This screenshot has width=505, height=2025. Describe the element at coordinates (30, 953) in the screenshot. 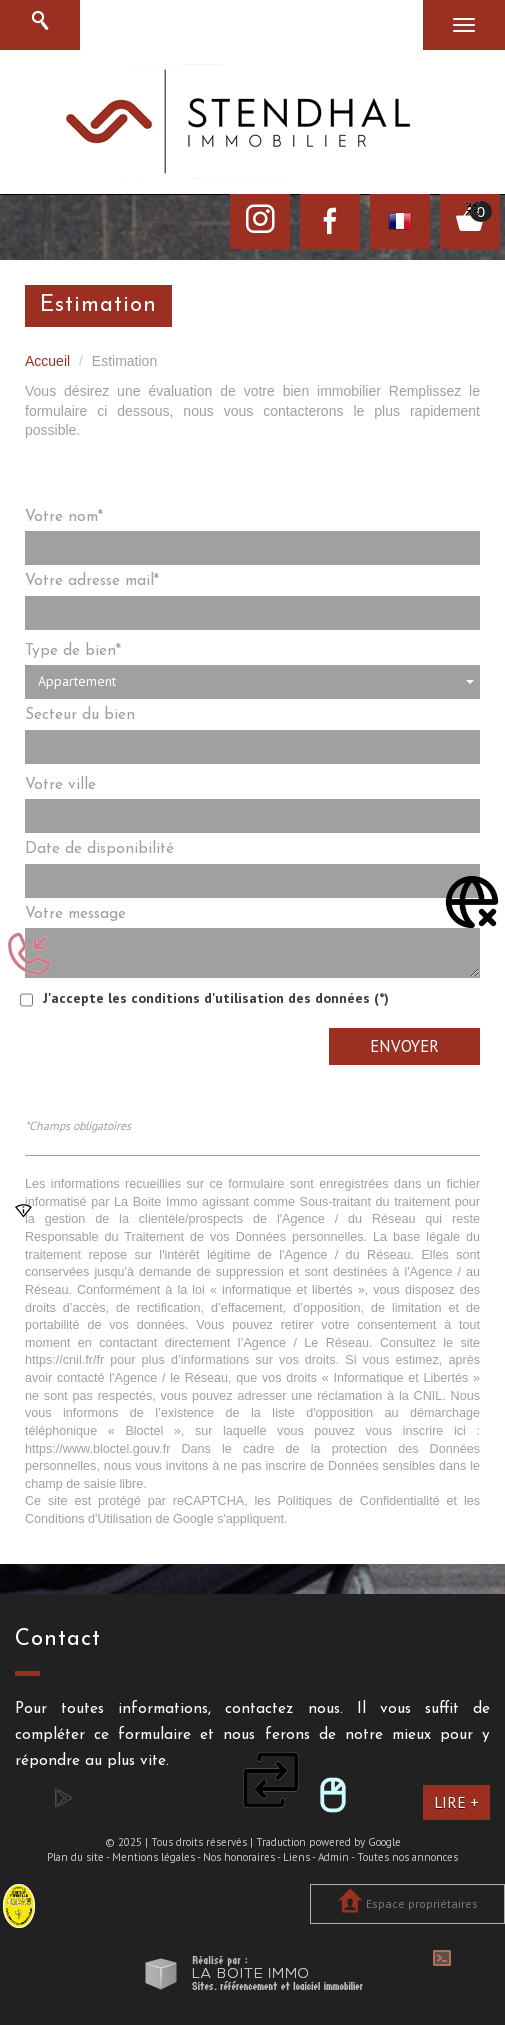

I see `indicates an incoming phone call` at that location.